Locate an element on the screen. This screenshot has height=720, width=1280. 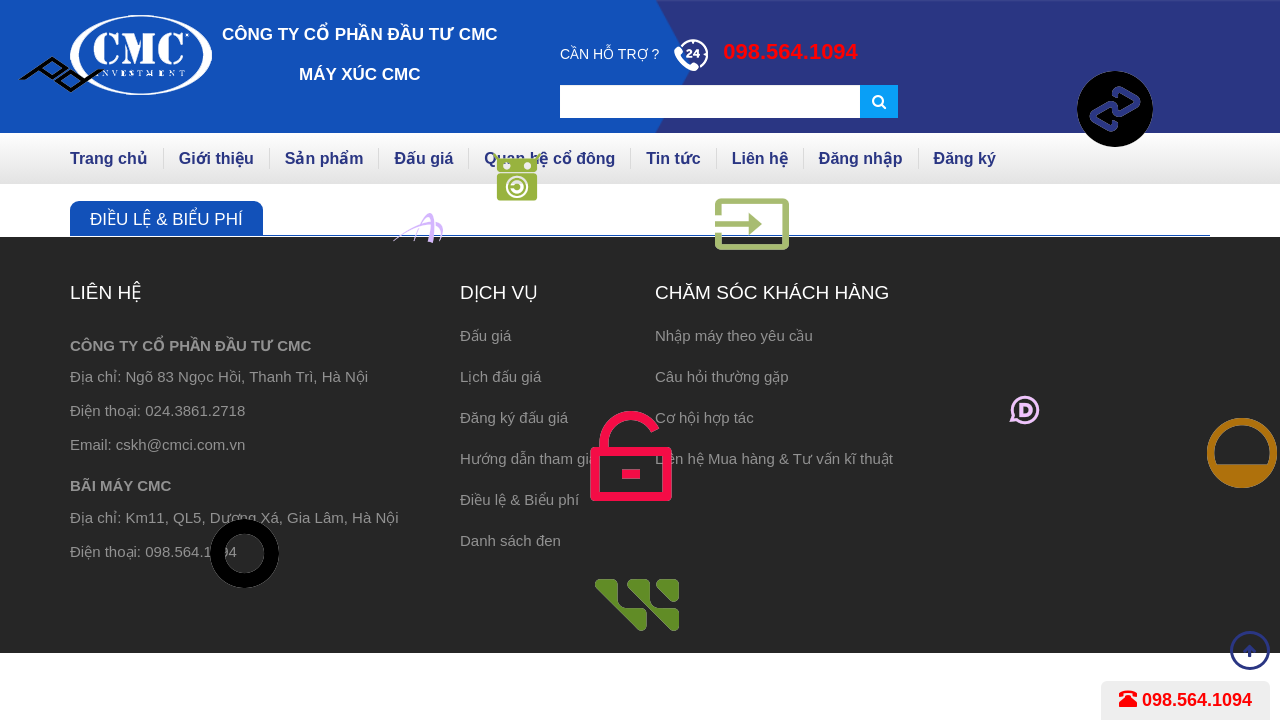
elavon payment services logo is located at coordinates (418, 228).